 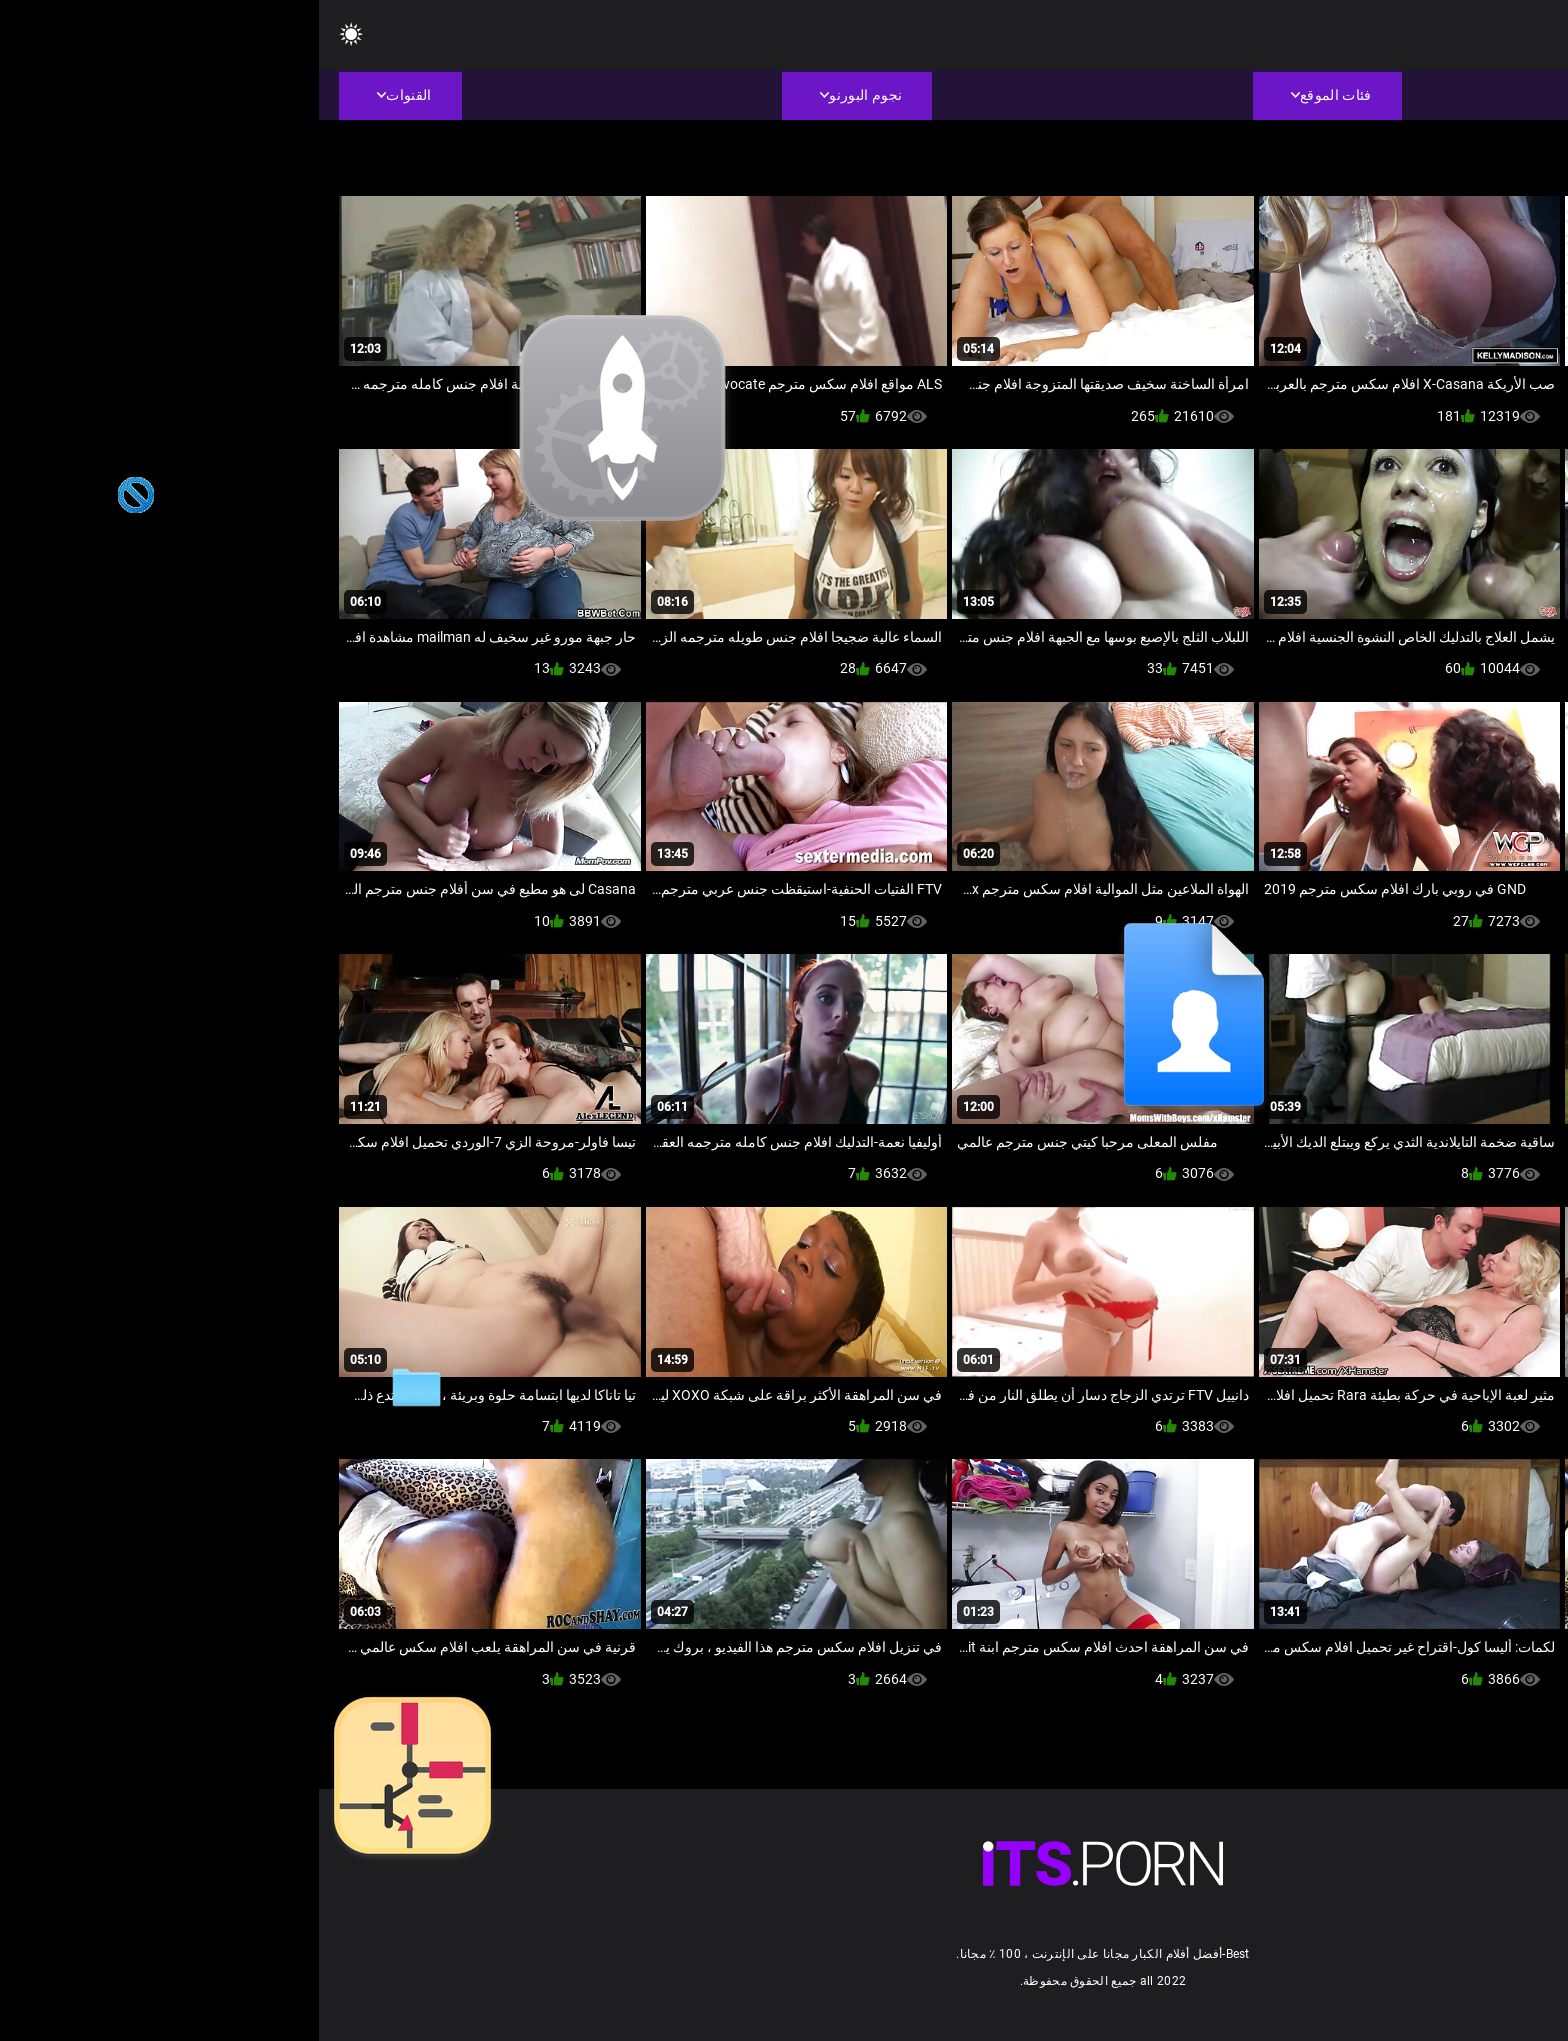 I want to click on manage startup programs and applications, so click(x=622, y=421).